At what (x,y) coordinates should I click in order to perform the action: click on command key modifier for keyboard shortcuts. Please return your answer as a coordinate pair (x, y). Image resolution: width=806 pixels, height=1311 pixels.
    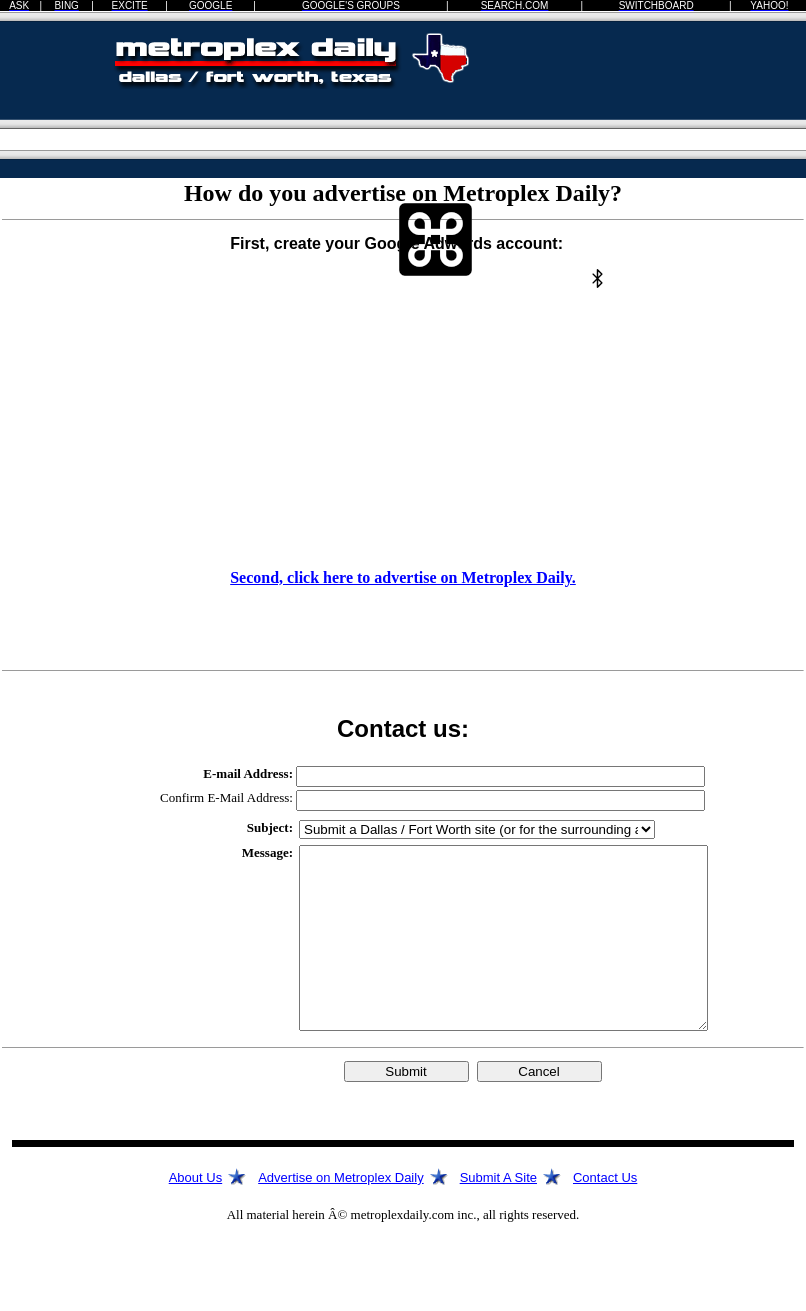
    Looking at the image, I should click on (435, 239).